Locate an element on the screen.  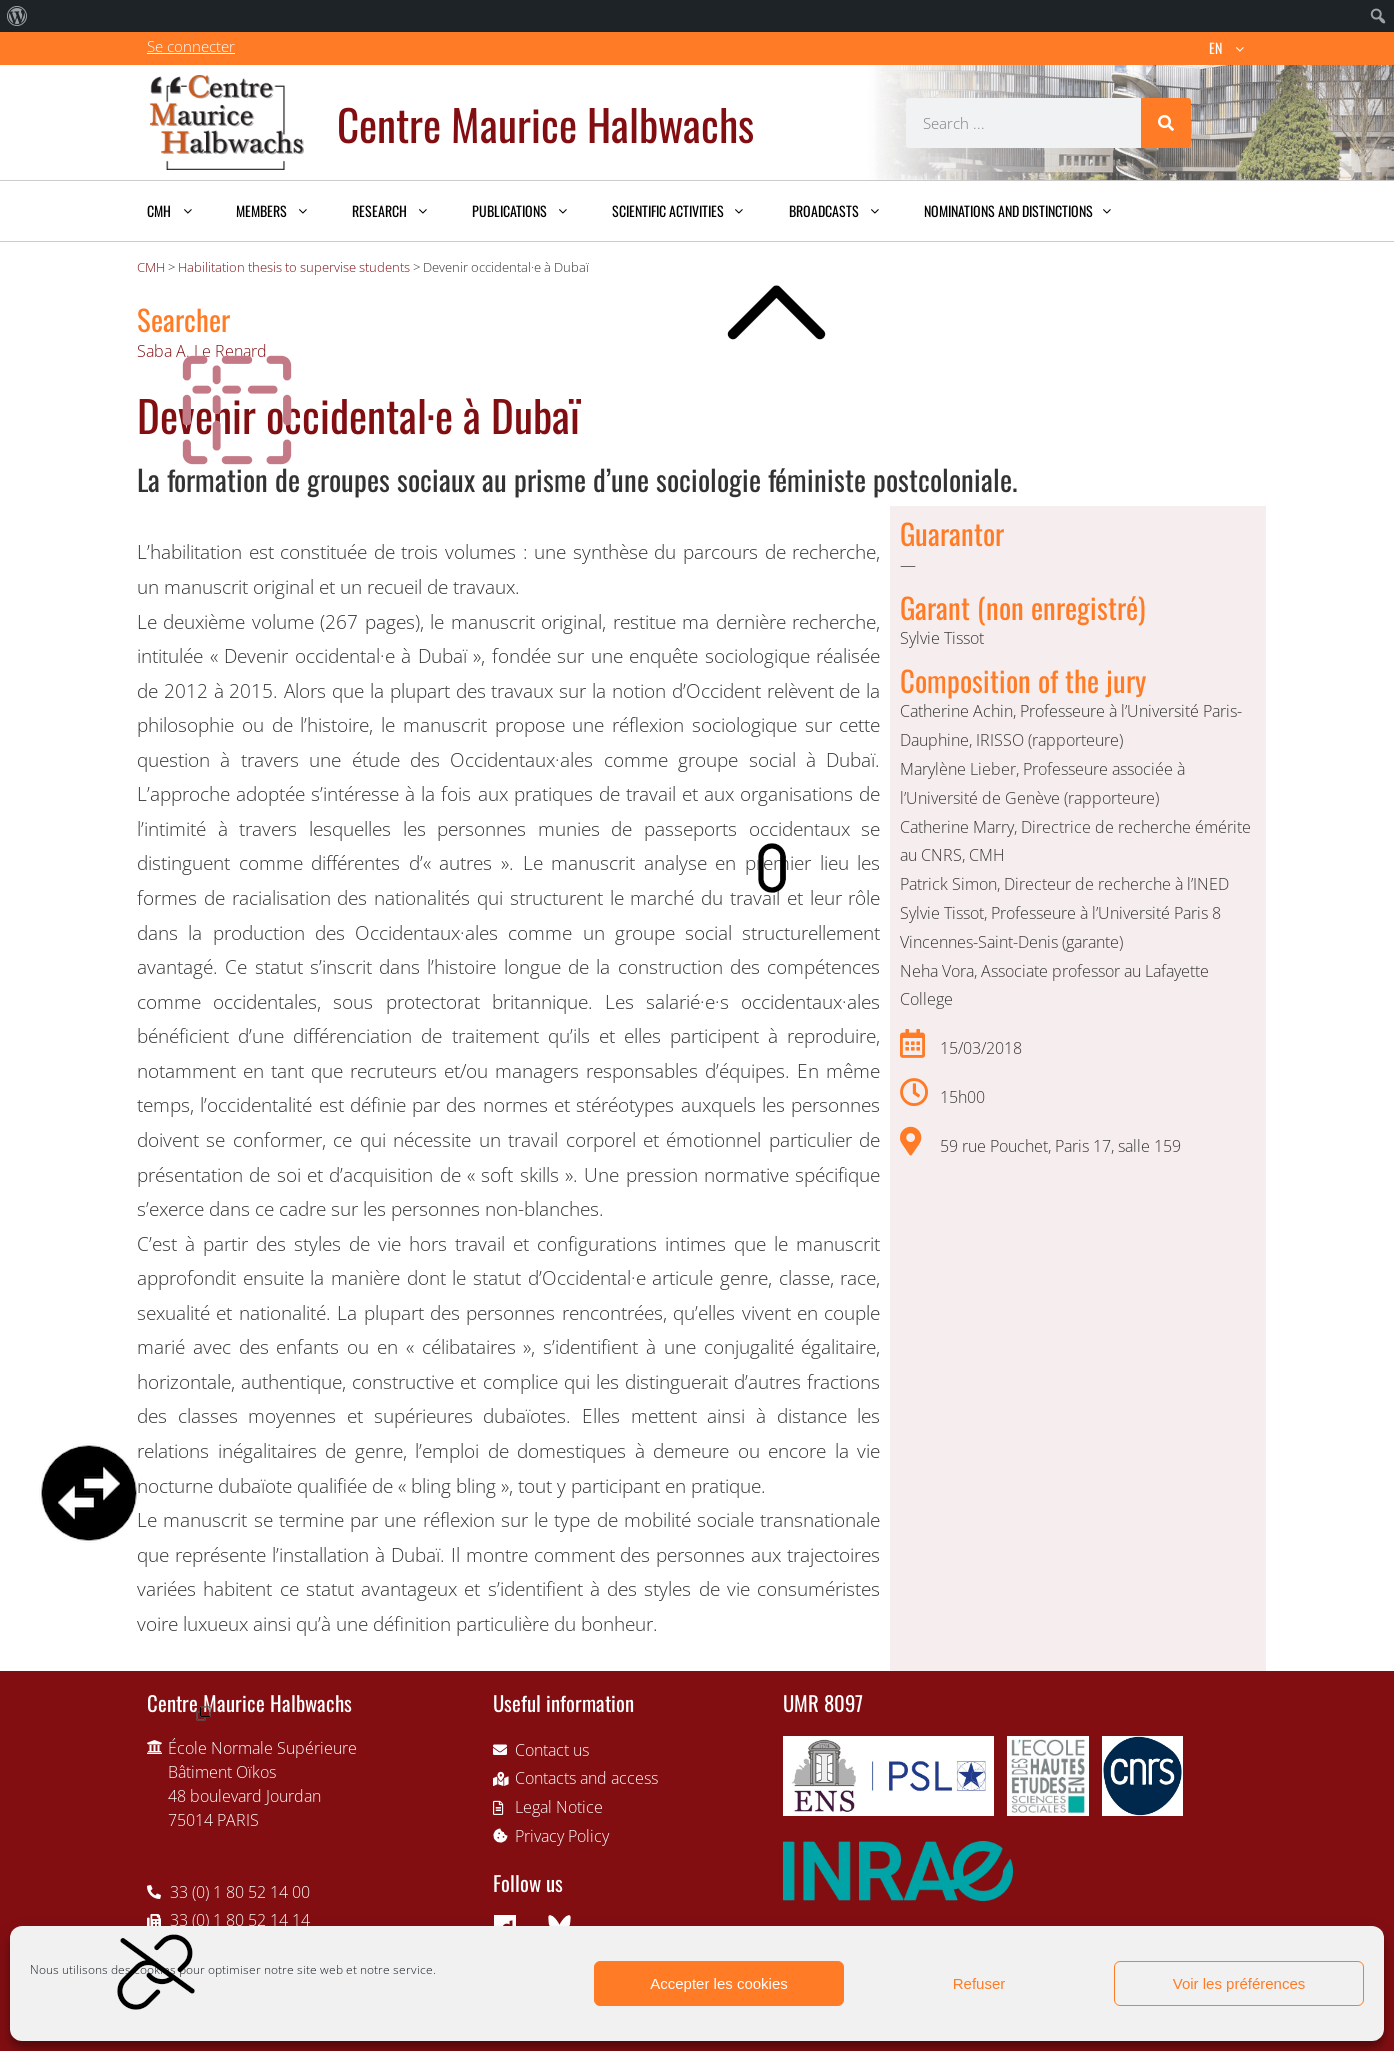
collapse an expanded section is located at coordinates (776, 311).